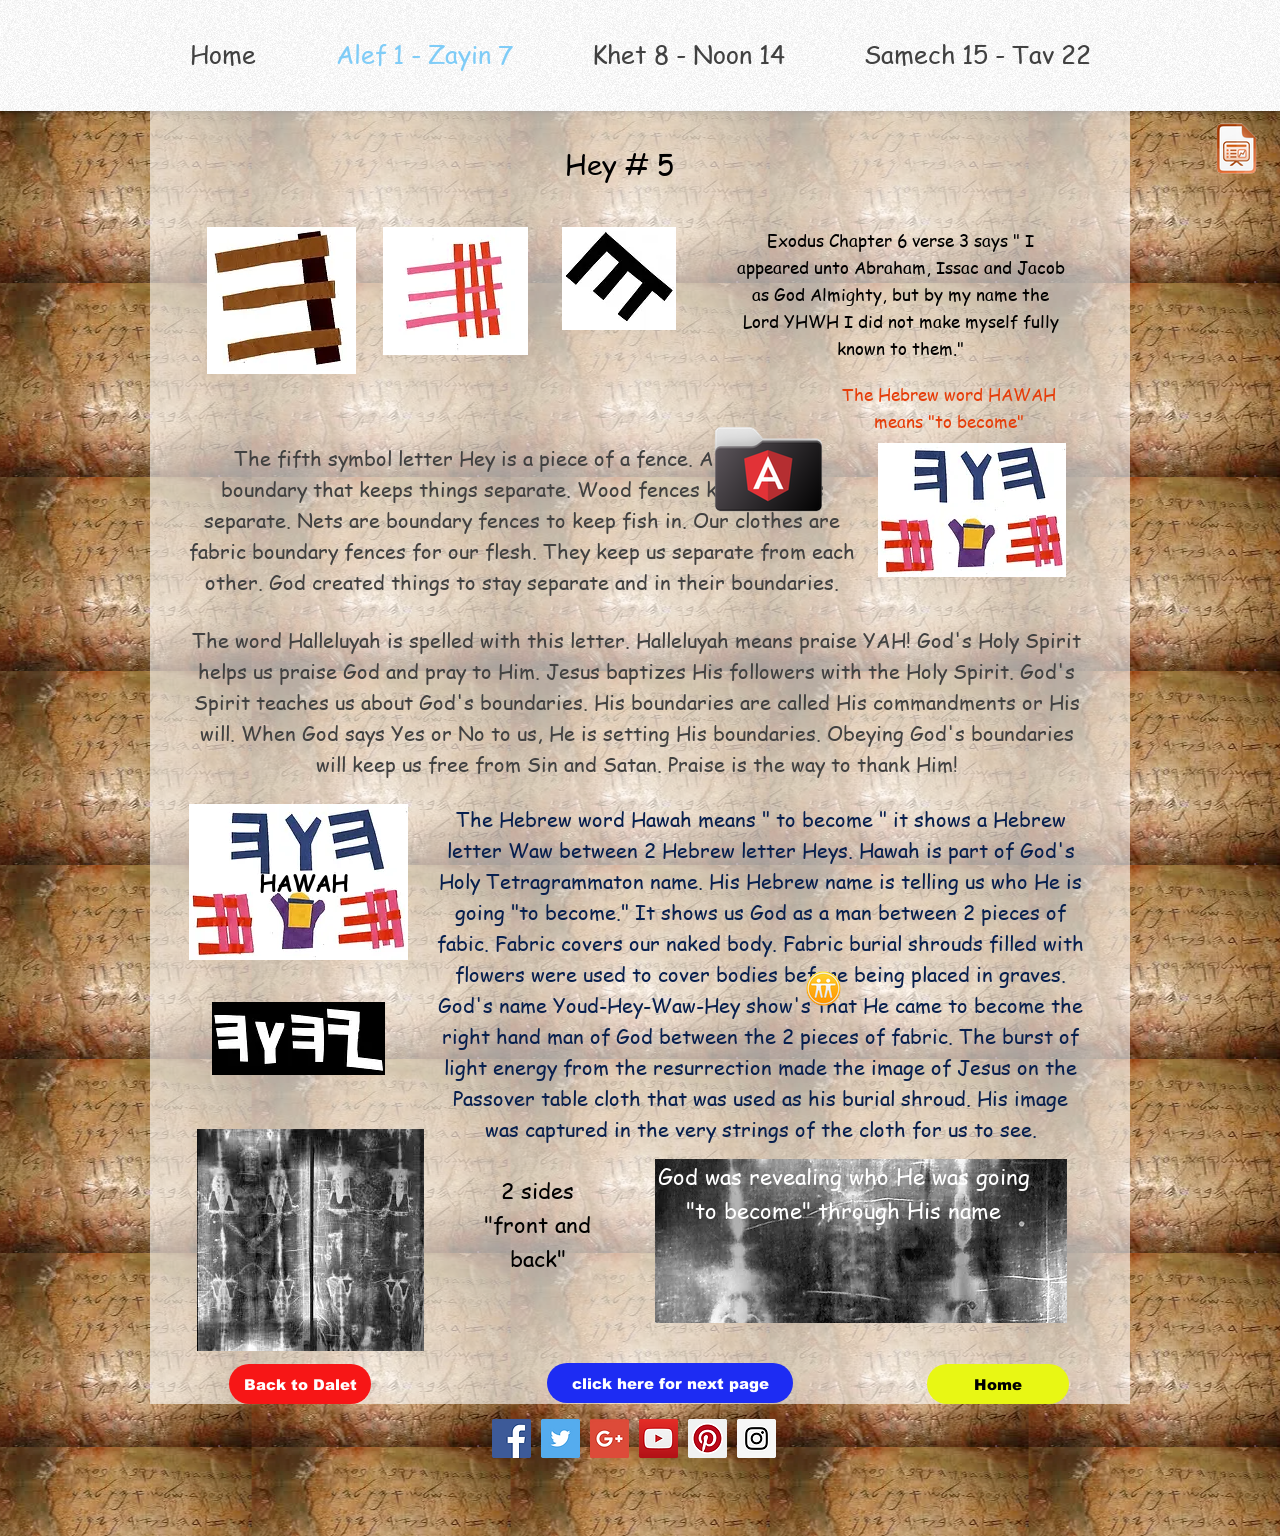 This screenshot has height=1536, width=1280. Describe the element at coordinates (768, 472) in the screenshot. I see `folder containing Angular project files` at that location.